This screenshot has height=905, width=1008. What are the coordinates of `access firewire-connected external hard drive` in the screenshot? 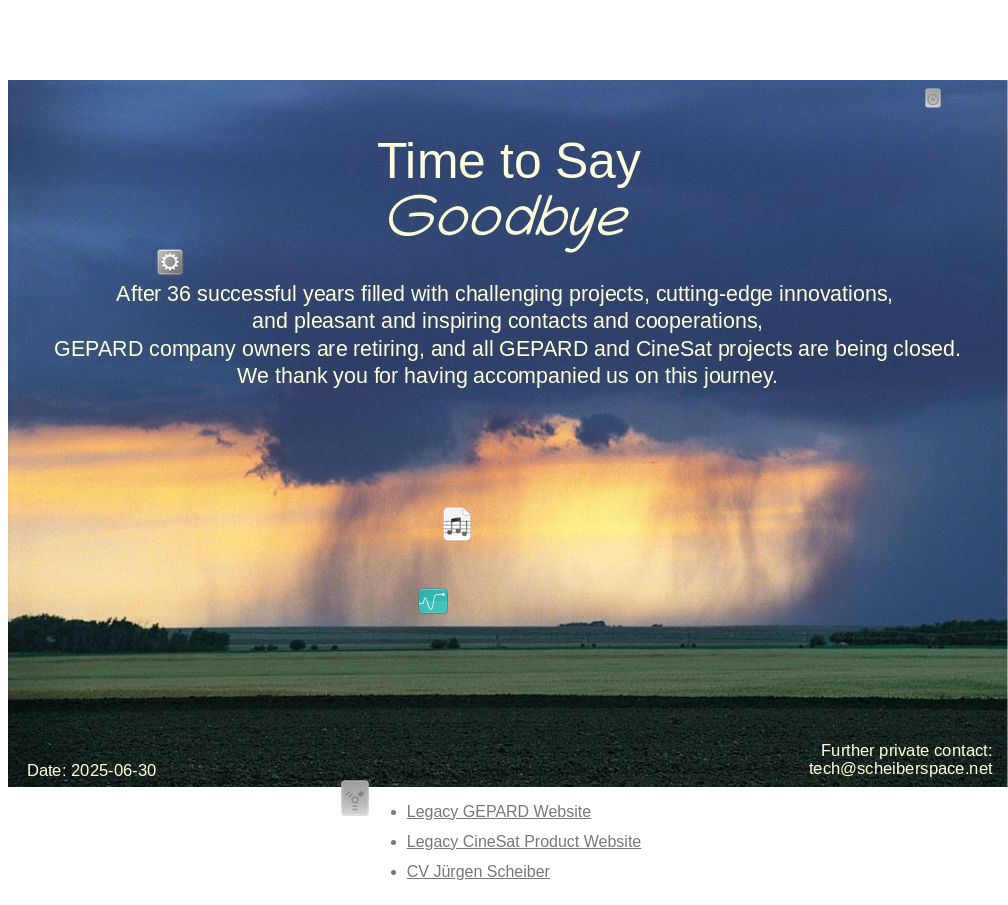 It's located at (355, 798).